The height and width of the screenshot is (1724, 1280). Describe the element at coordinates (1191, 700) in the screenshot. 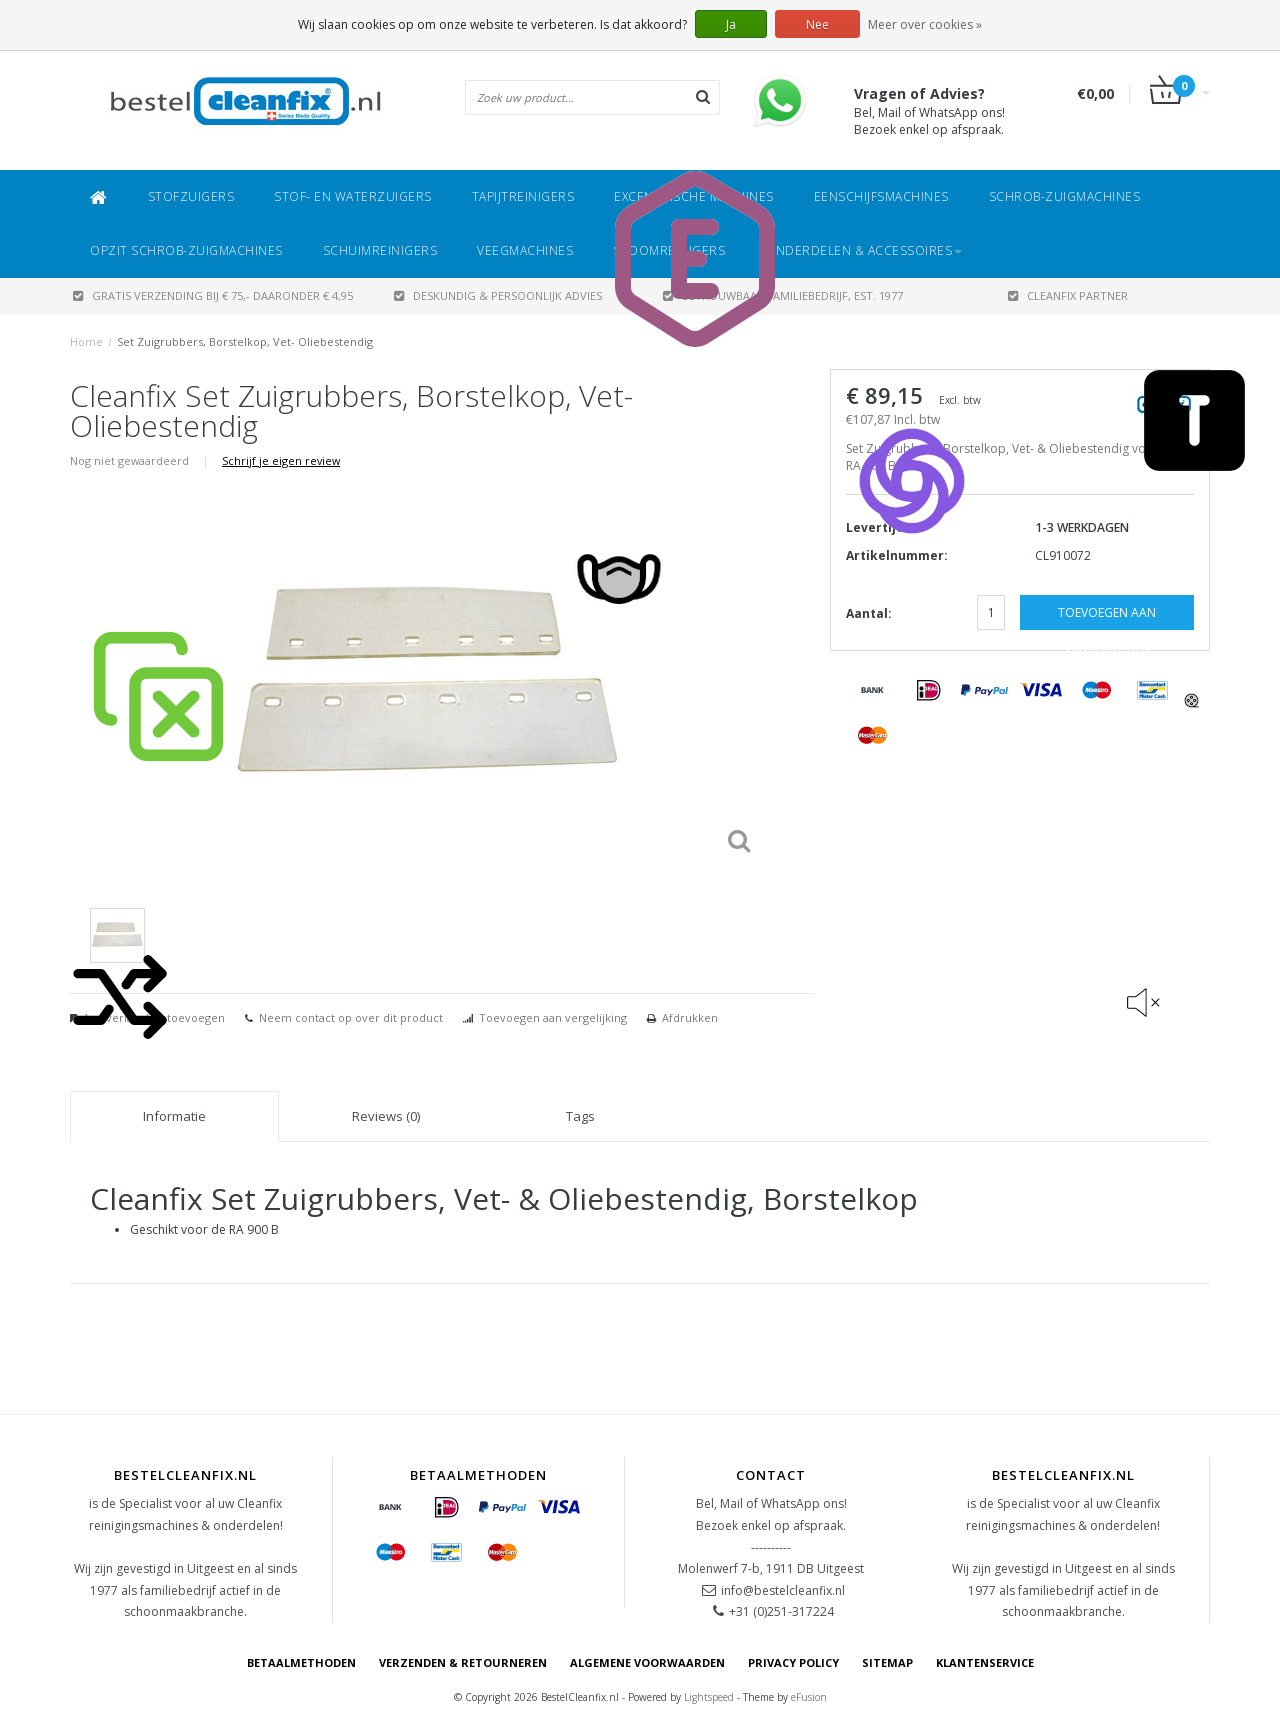

I see `browse video or movie content` at that location.